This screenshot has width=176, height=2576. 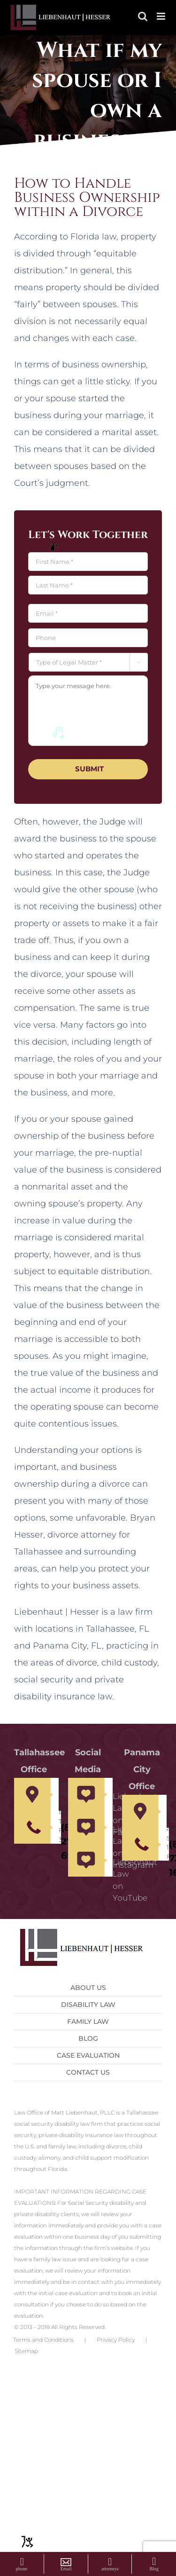 What do you see at coordinates (54, 547) in the screenshot?
I see `increase temperature setting` at bounding box center [54, 547].